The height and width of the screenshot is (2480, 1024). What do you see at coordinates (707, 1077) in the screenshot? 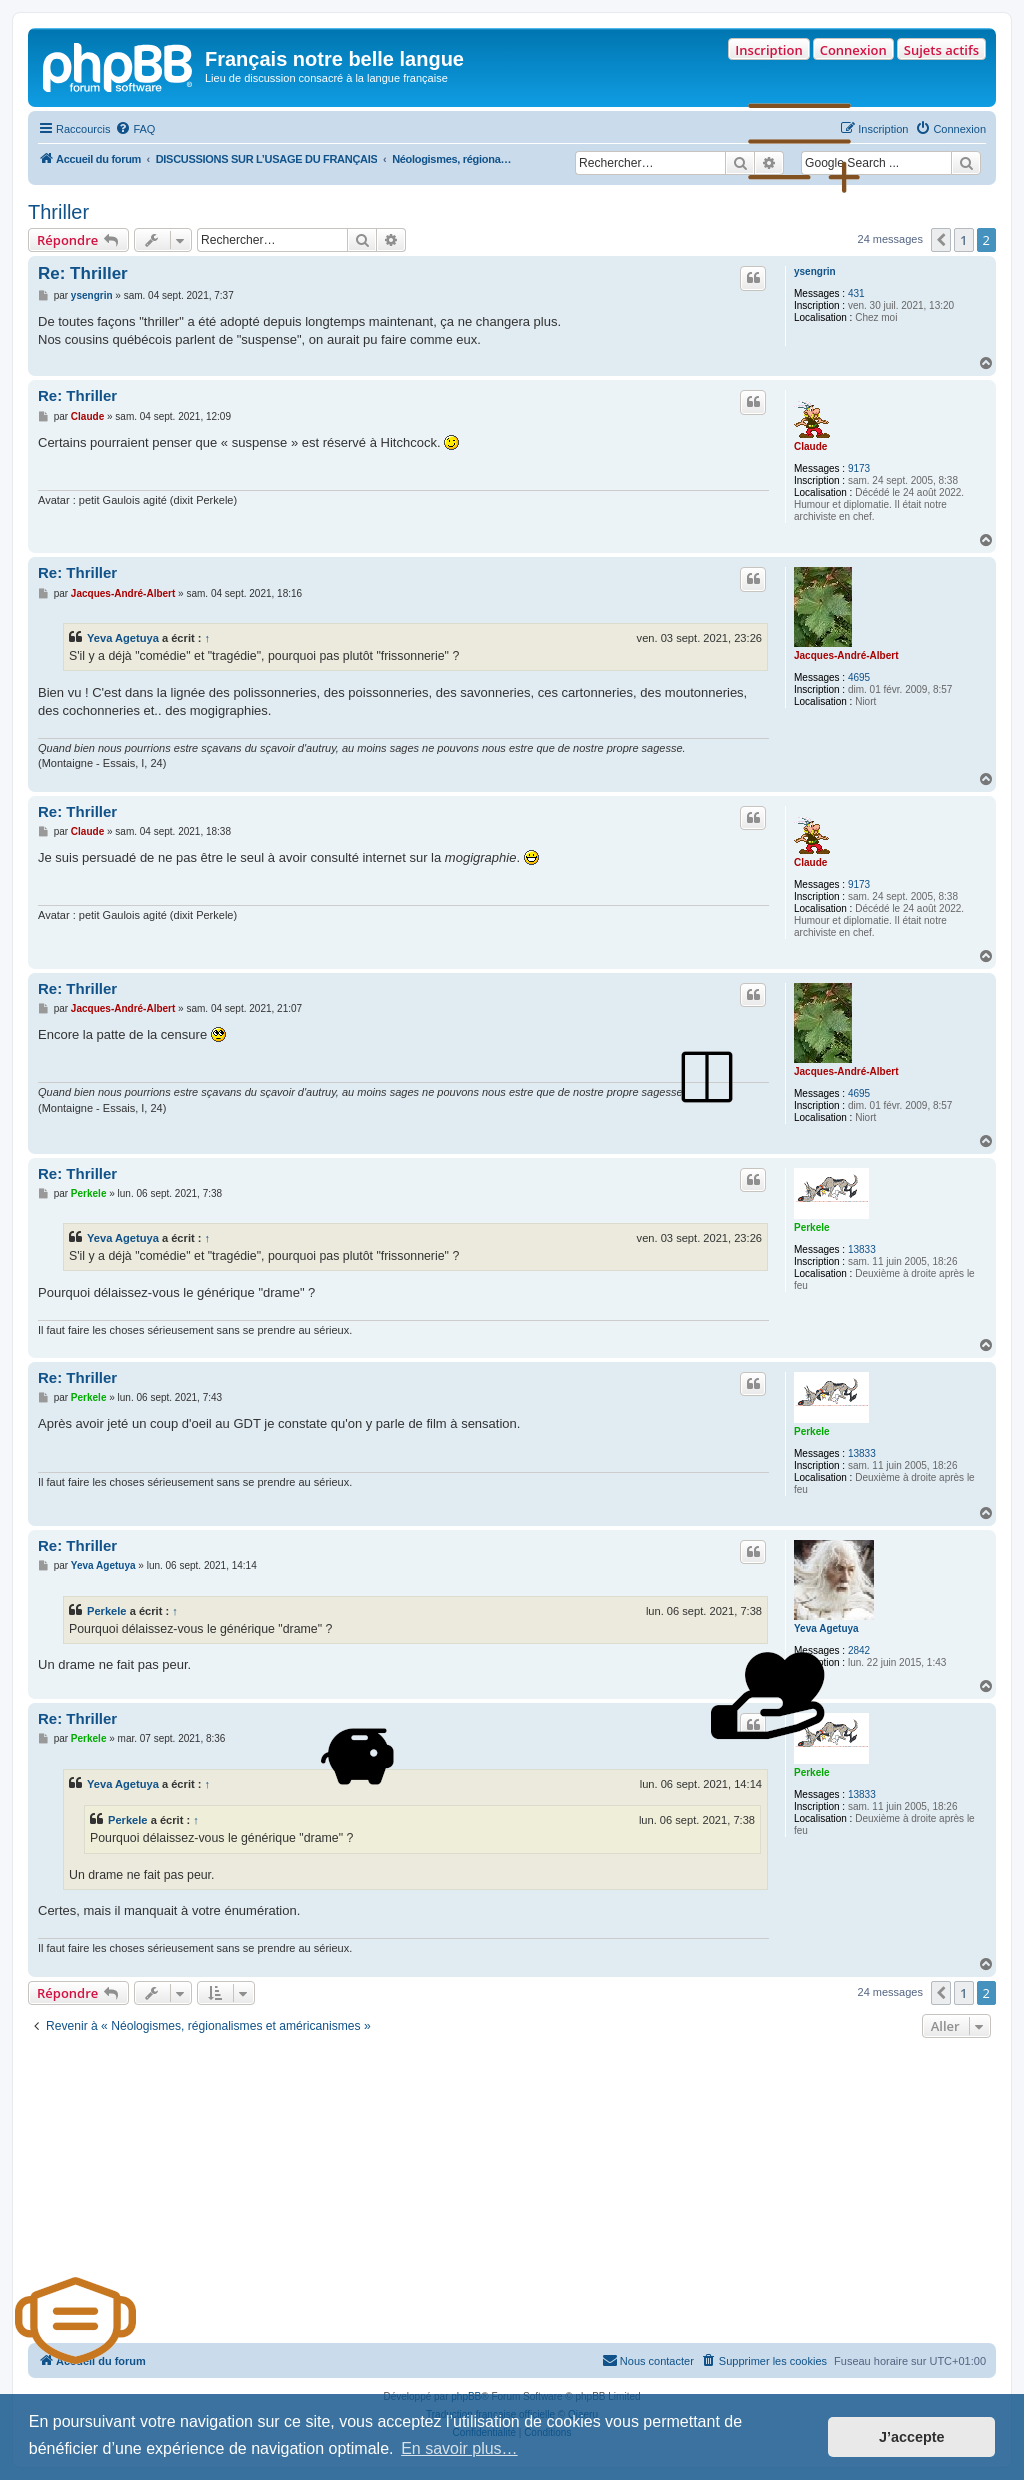
I see `split view horizontally into two panels` at bounding box center [707, 1077].